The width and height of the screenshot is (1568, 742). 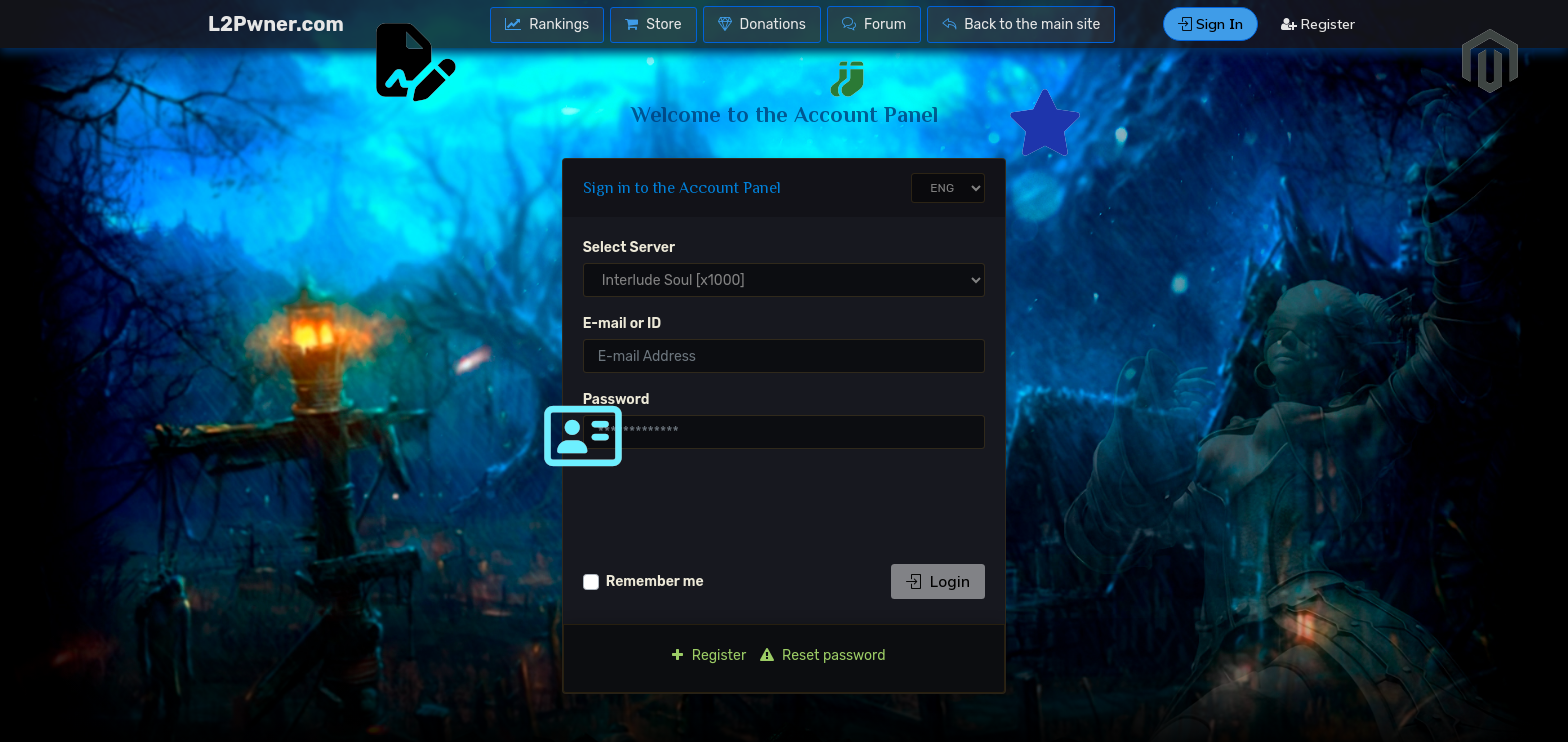 What do you see at coordinates (583, 436) in the screenshot?
I see `view contact information` at bounding box center [583, 436].